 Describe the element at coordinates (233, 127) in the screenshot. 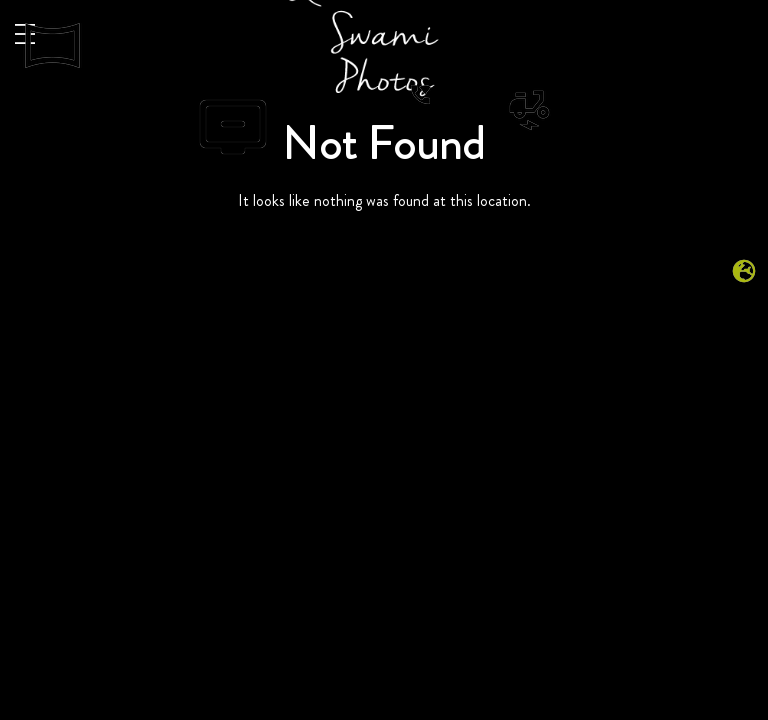

I see `remove video from watch queue` at that location.